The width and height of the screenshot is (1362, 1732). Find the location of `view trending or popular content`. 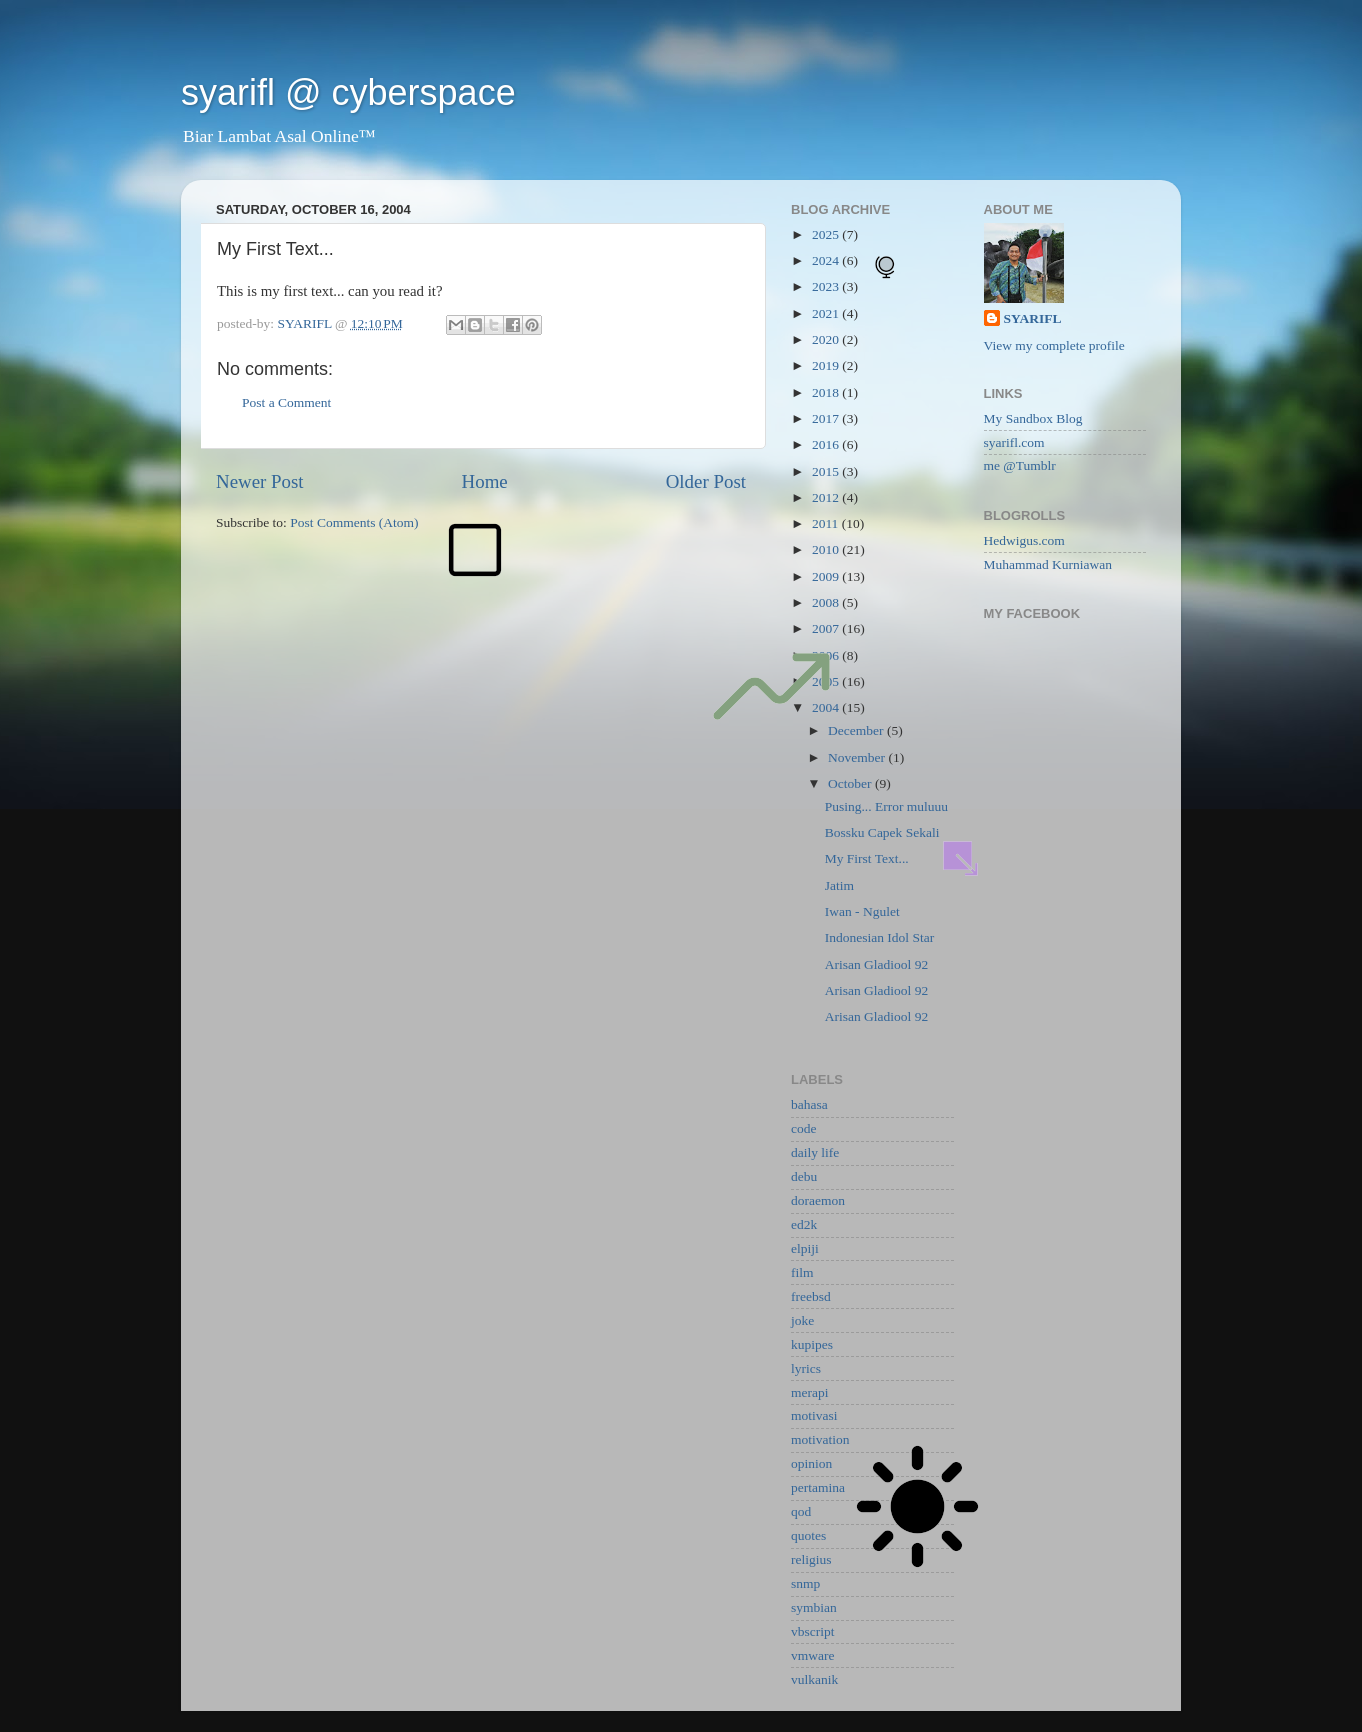

view trending or popular content is located at coordinates (771, 686).